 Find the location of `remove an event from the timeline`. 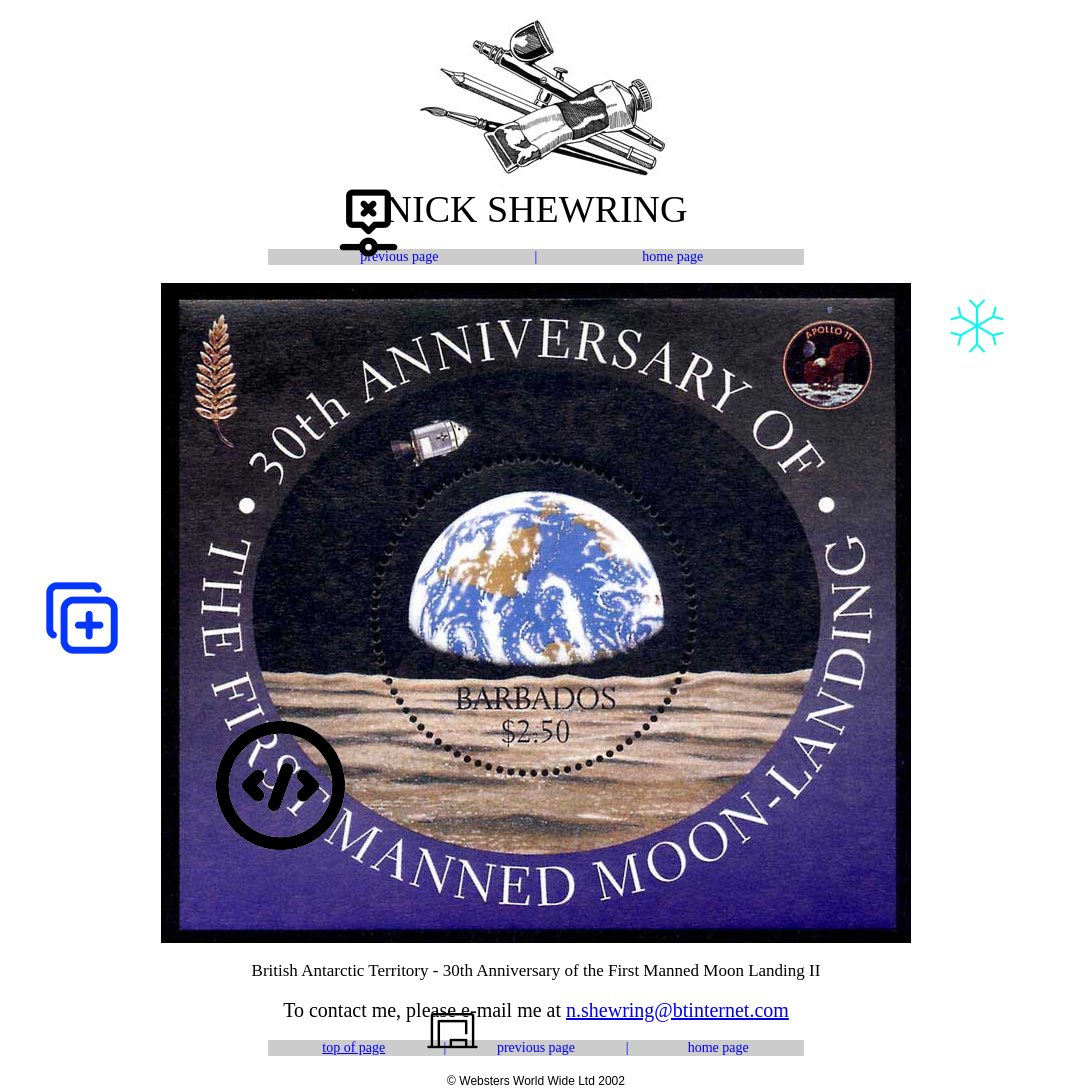

remove an event from the timeline is located at coordinates (368, 221).